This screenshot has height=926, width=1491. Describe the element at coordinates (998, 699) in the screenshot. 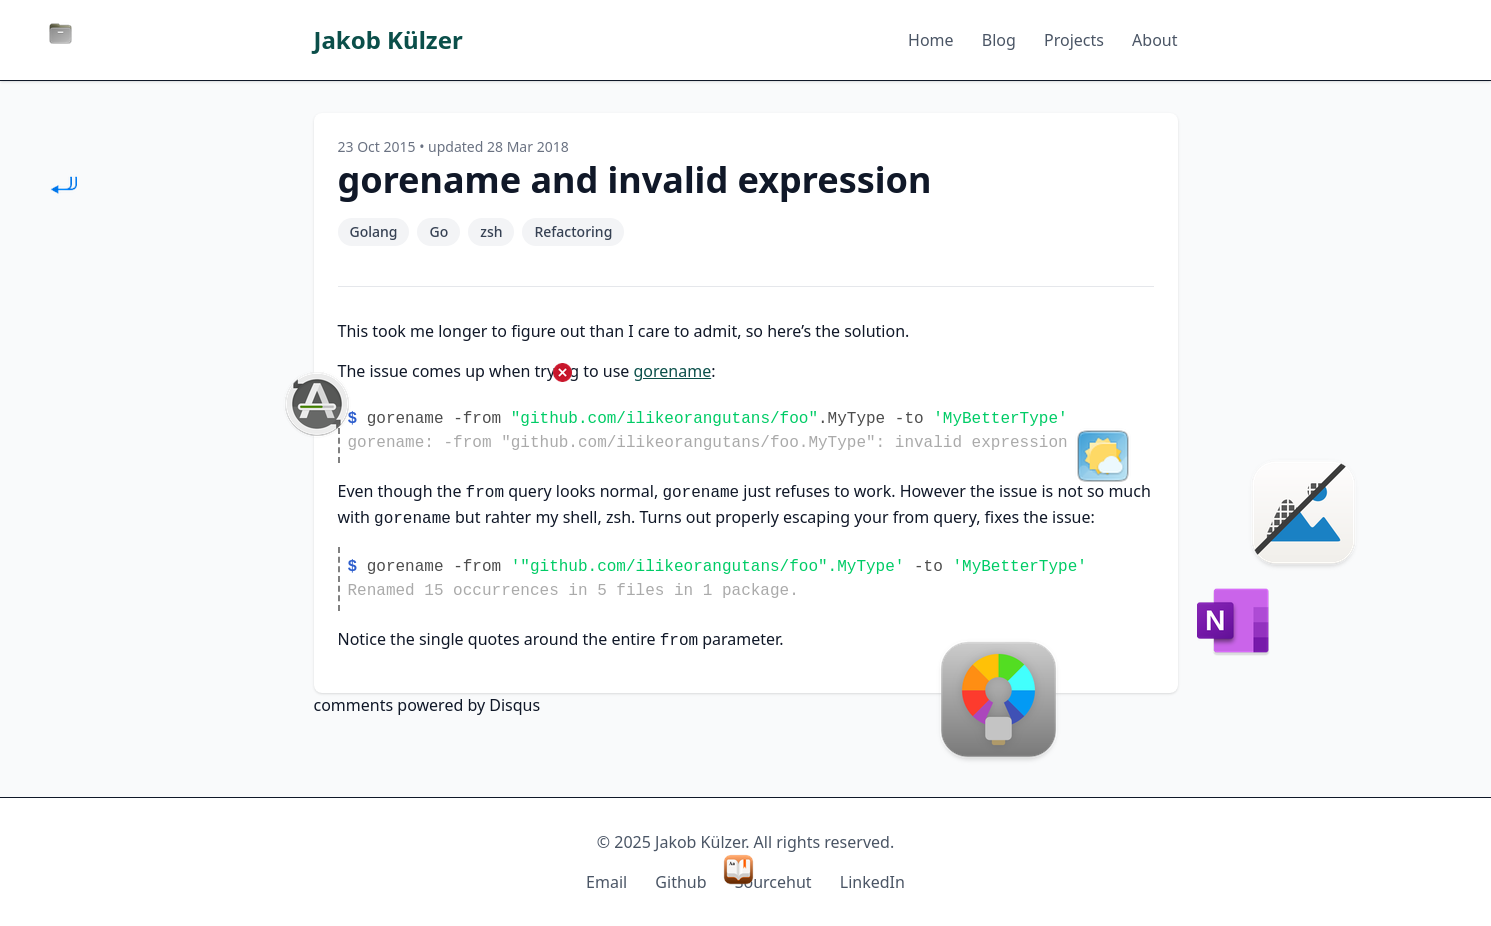

I see `open OpenRGB lighting control application` at that location.